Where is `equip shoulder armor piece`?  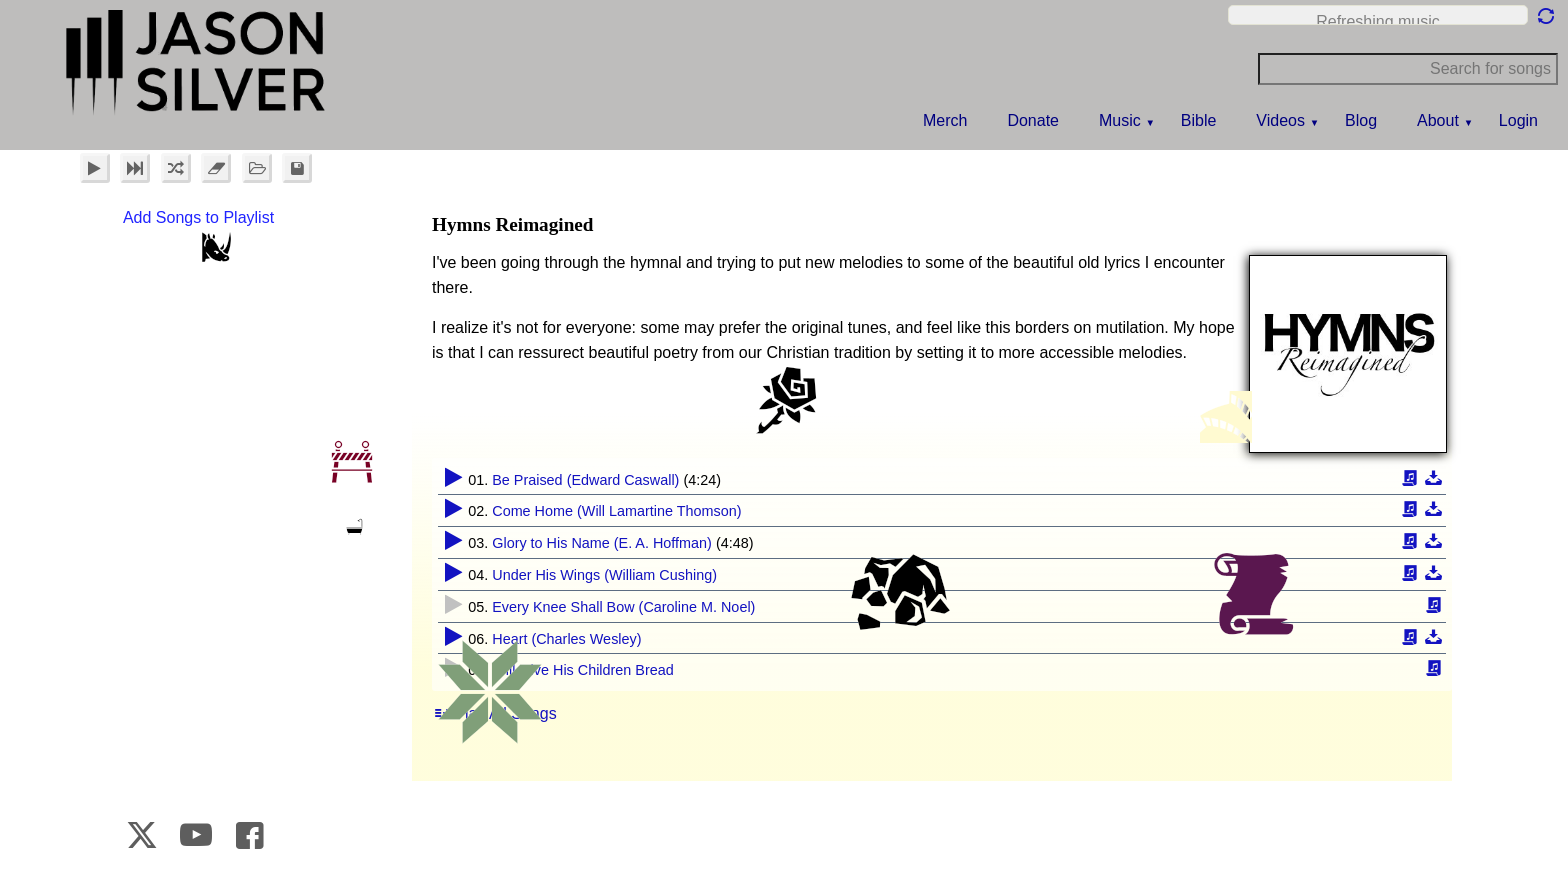 equip shoulder armor piece is located at coordinates (1226, 417).